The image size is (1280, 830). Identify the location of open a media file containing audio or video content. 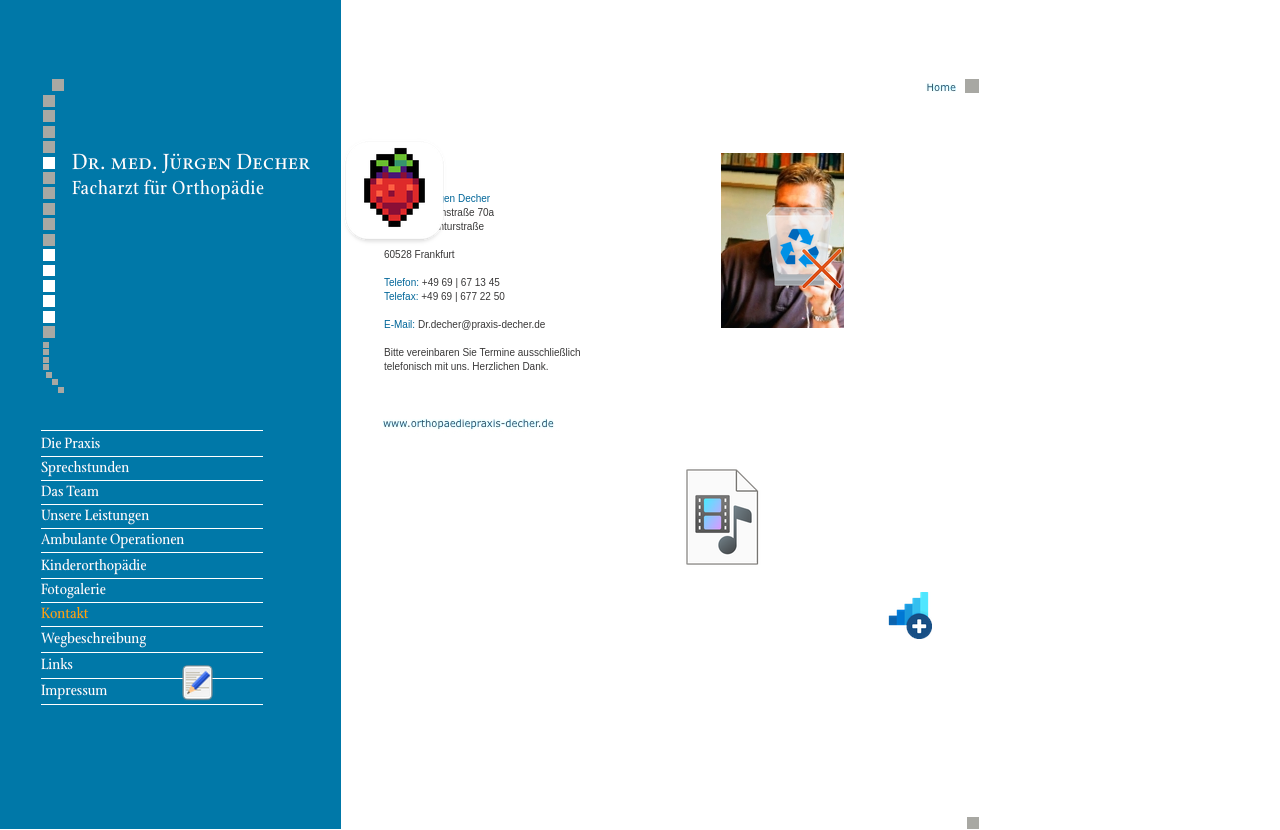
(722, 517).